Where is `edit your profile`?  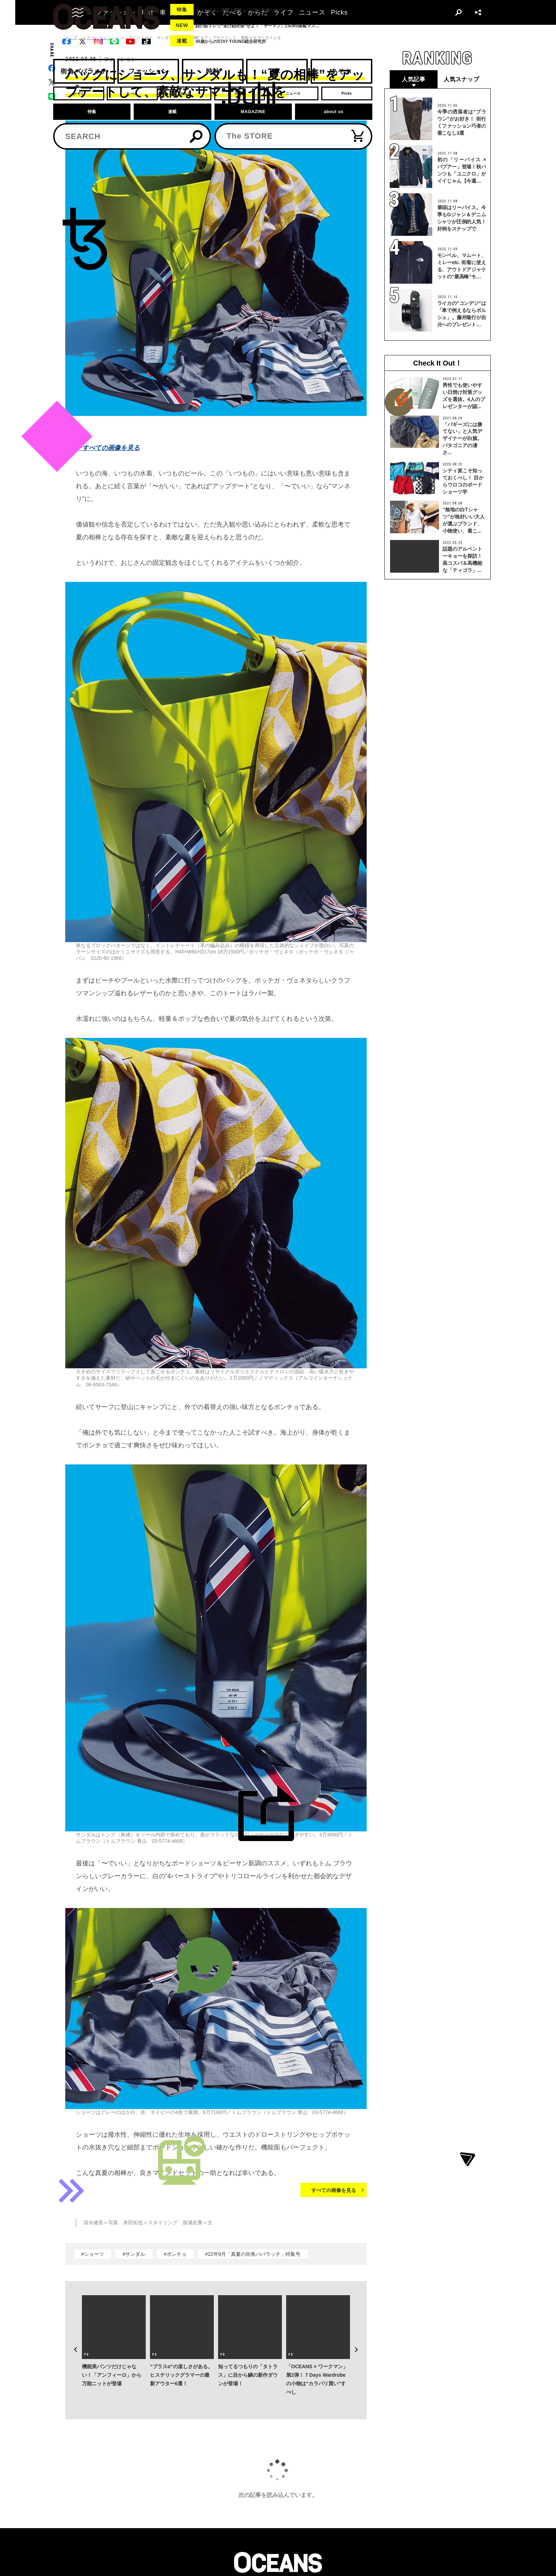 edit your profile is located at coordinates (399, 402).